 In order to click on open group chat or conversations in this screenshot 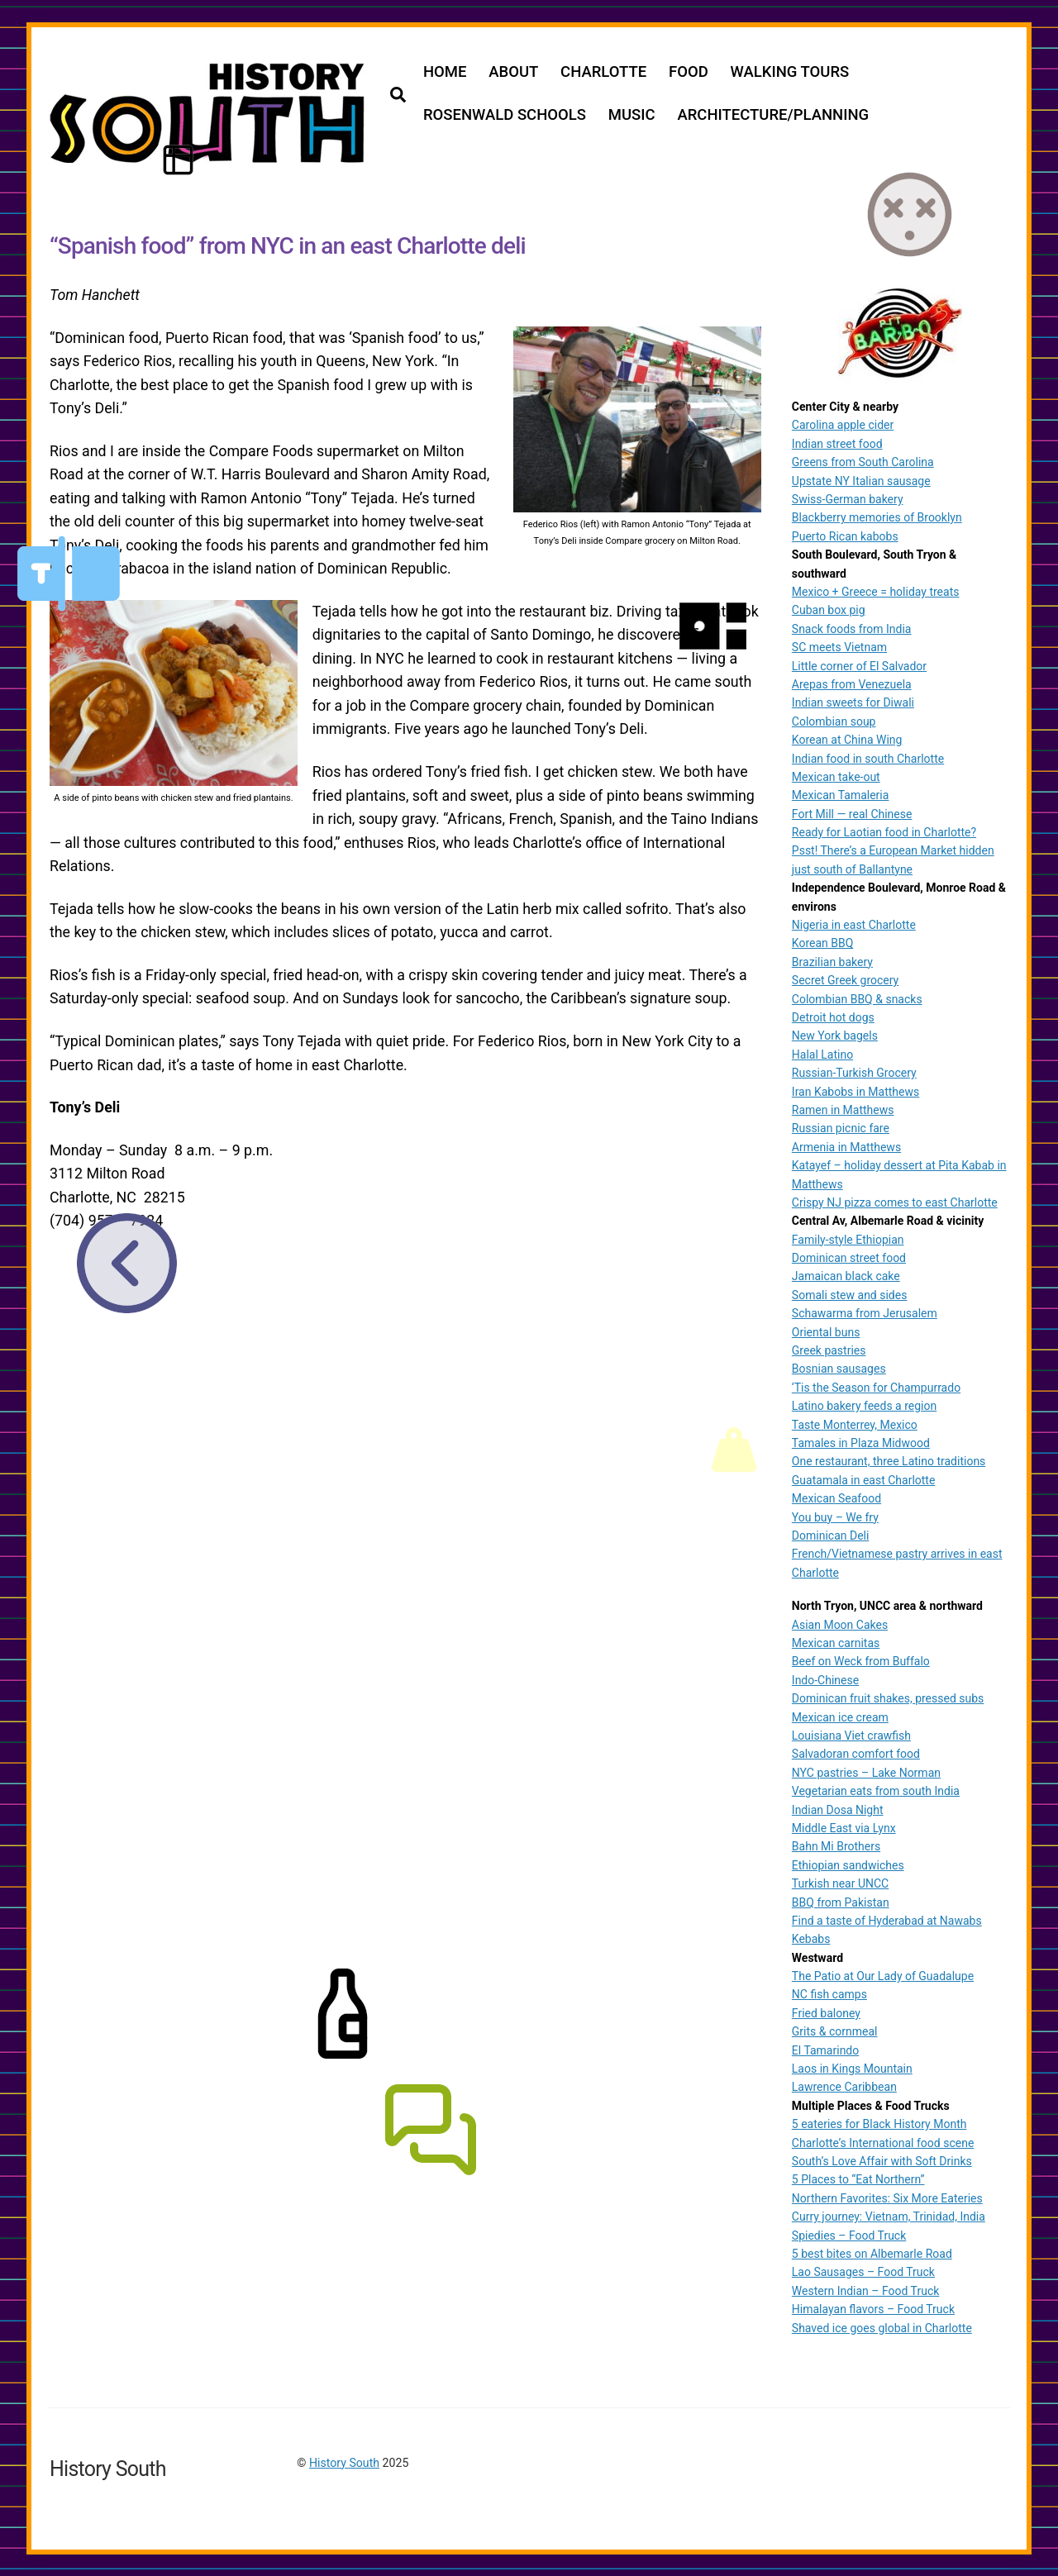, I will do `click(431, 2130)`.